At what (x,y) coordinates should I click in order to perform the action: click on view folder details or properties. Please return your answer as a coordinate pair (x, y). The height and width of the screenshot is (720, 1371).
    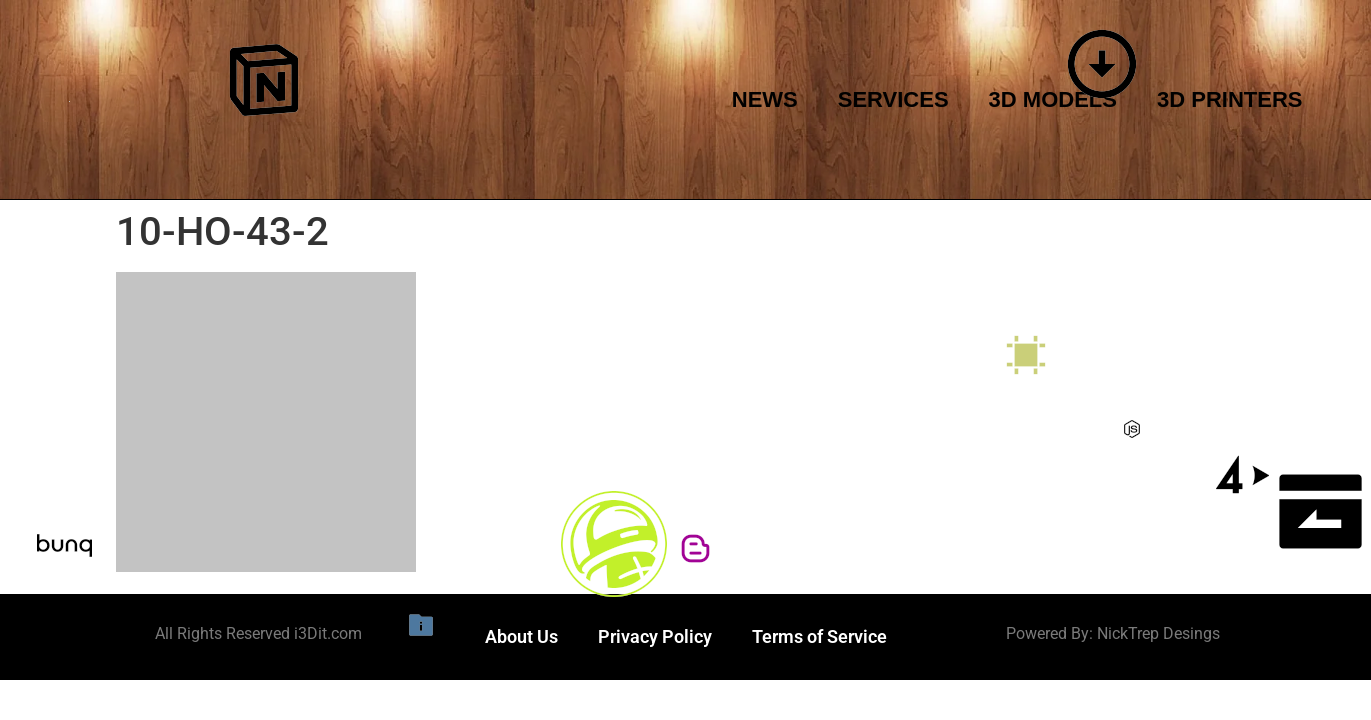
    Looking at the image, I should click on (421, 625).